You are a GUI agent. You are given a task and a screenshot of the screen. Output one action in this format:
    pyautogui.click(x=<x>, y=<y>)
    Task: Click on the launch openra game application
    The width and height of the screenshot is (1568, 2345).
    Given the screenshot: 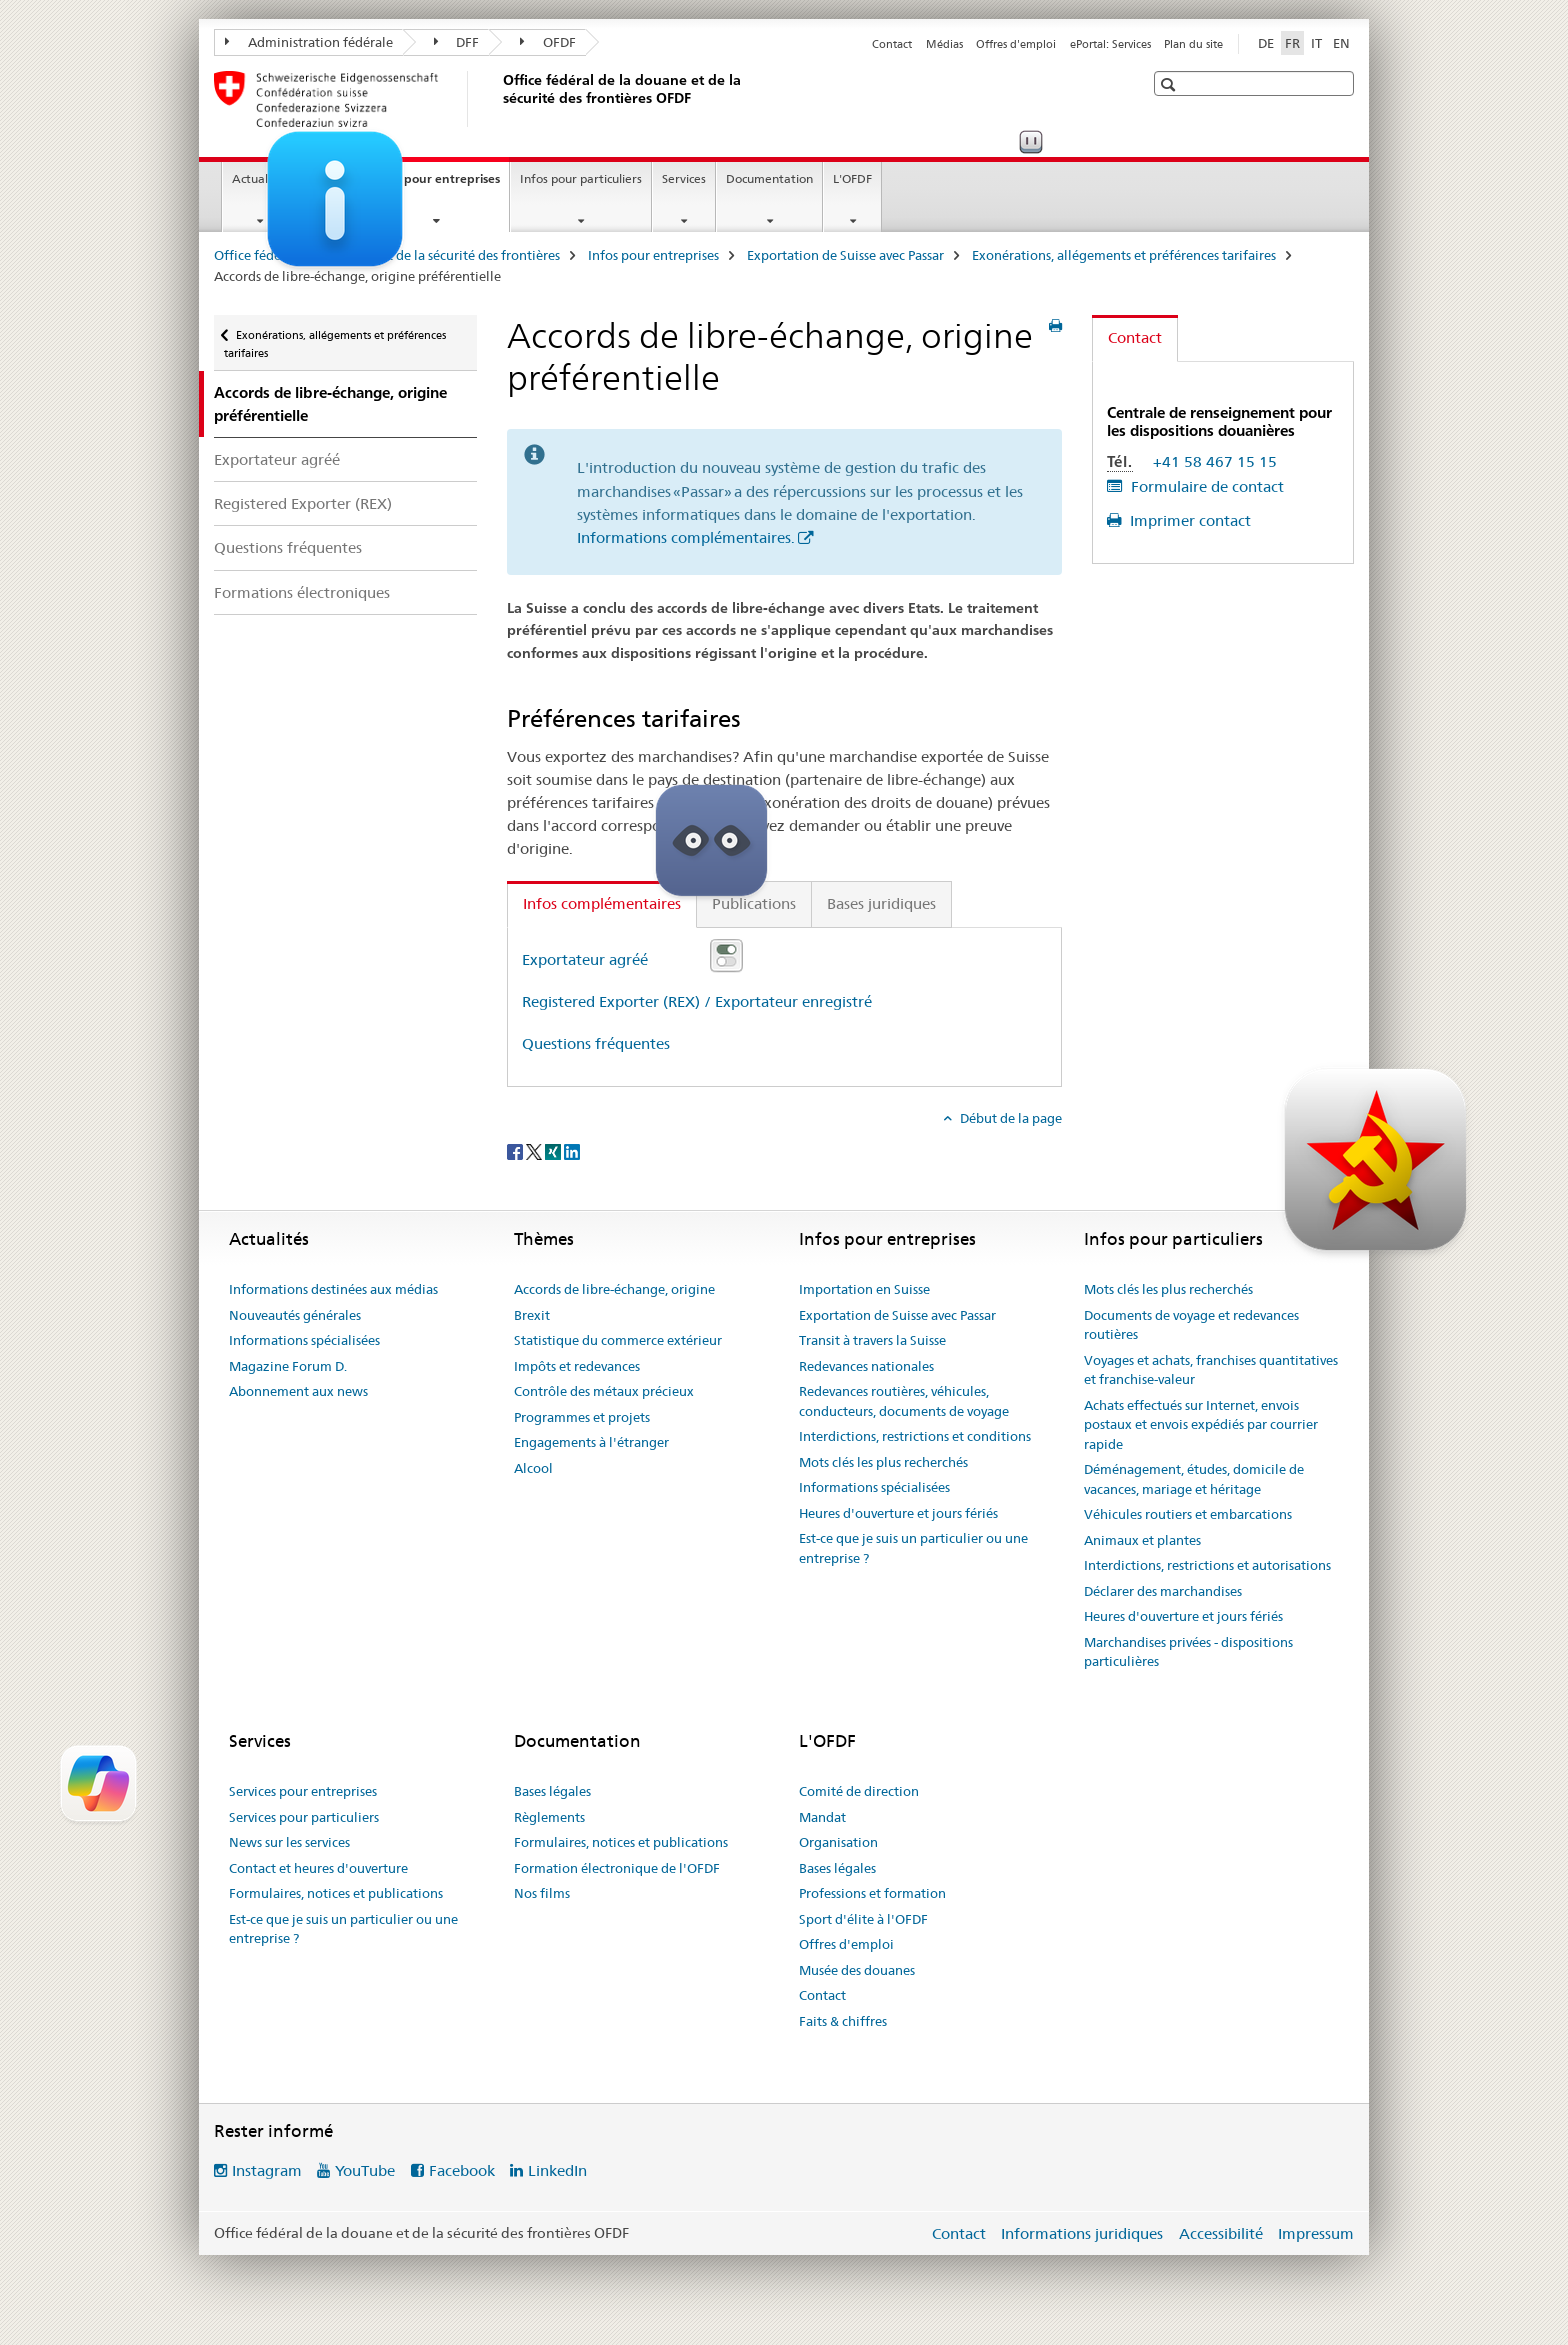 What is the action you would take?
    pyautogui.click(x=1375, y=1159)
    